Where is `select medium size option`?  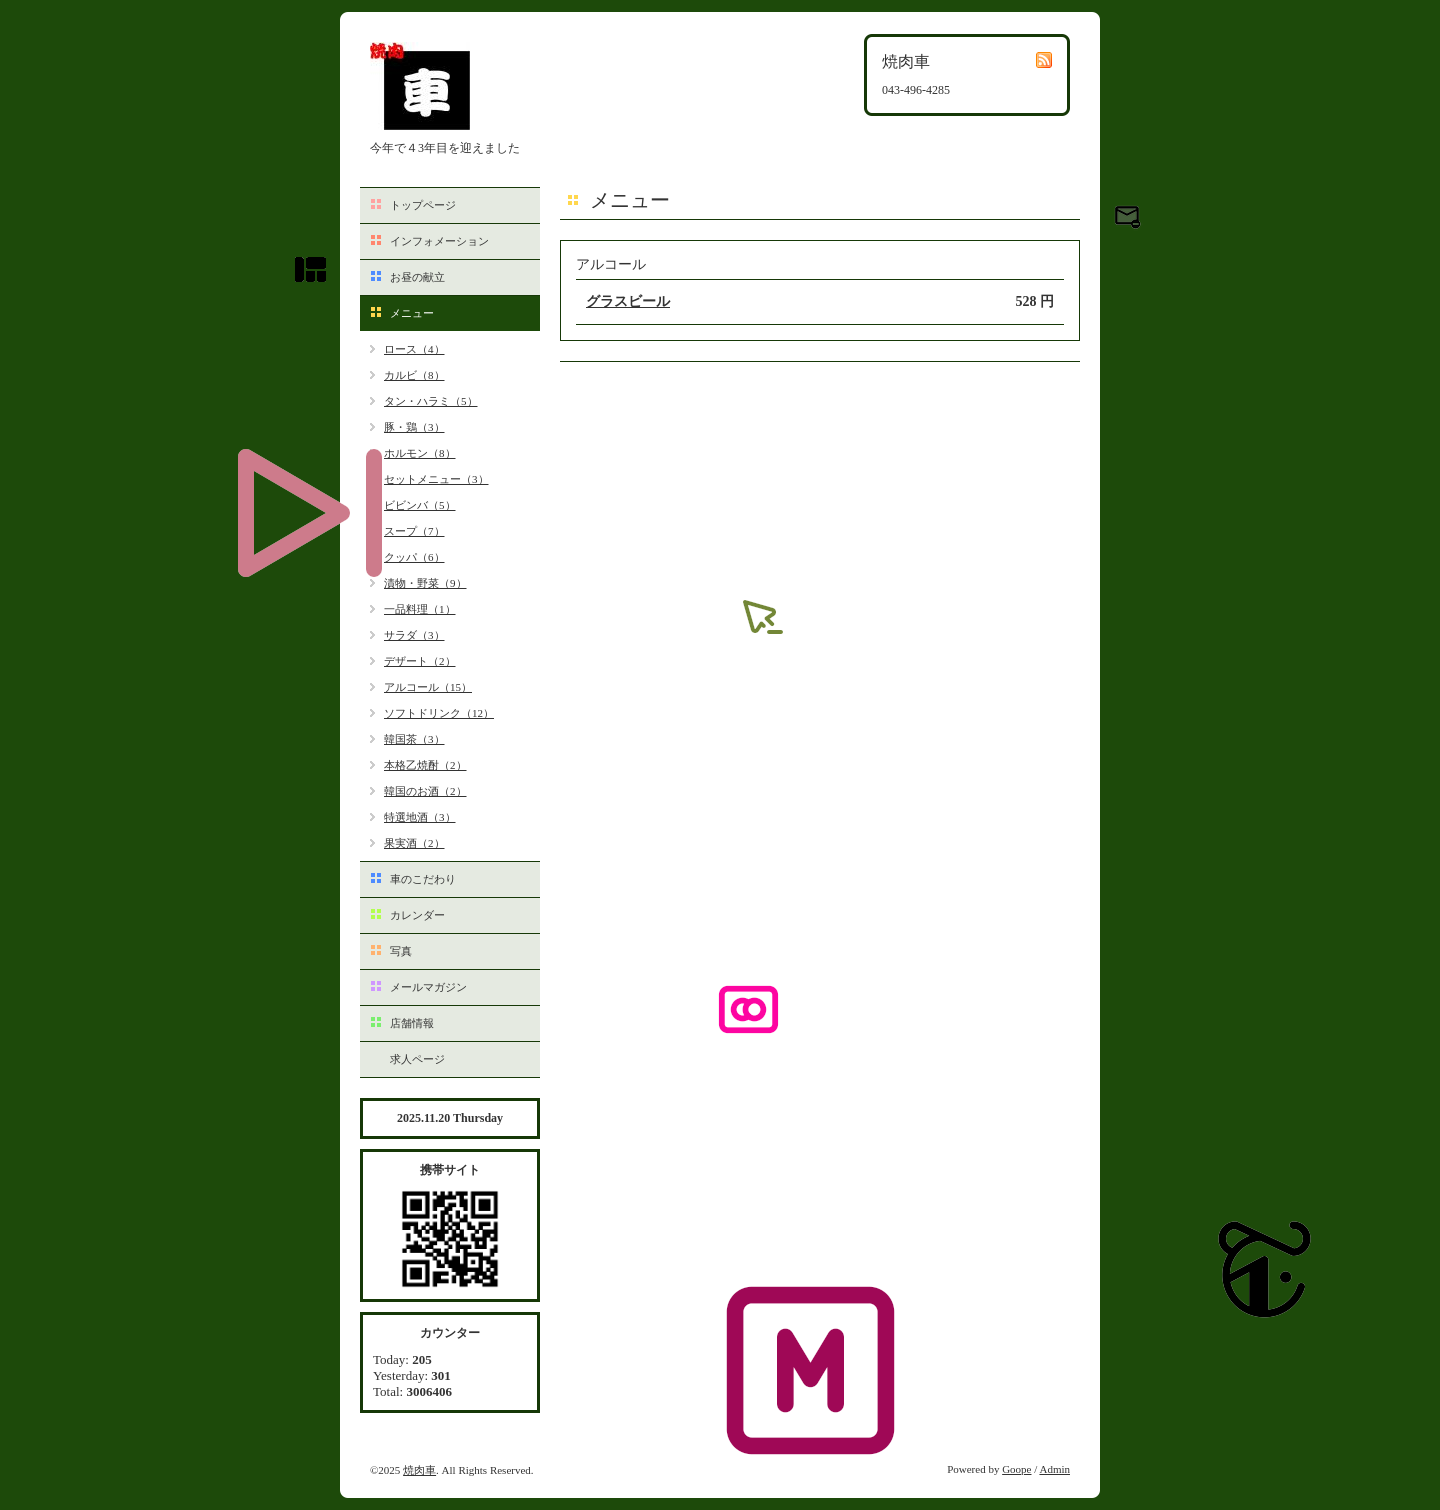
select medium size option is located at coordinates (810, 1370).